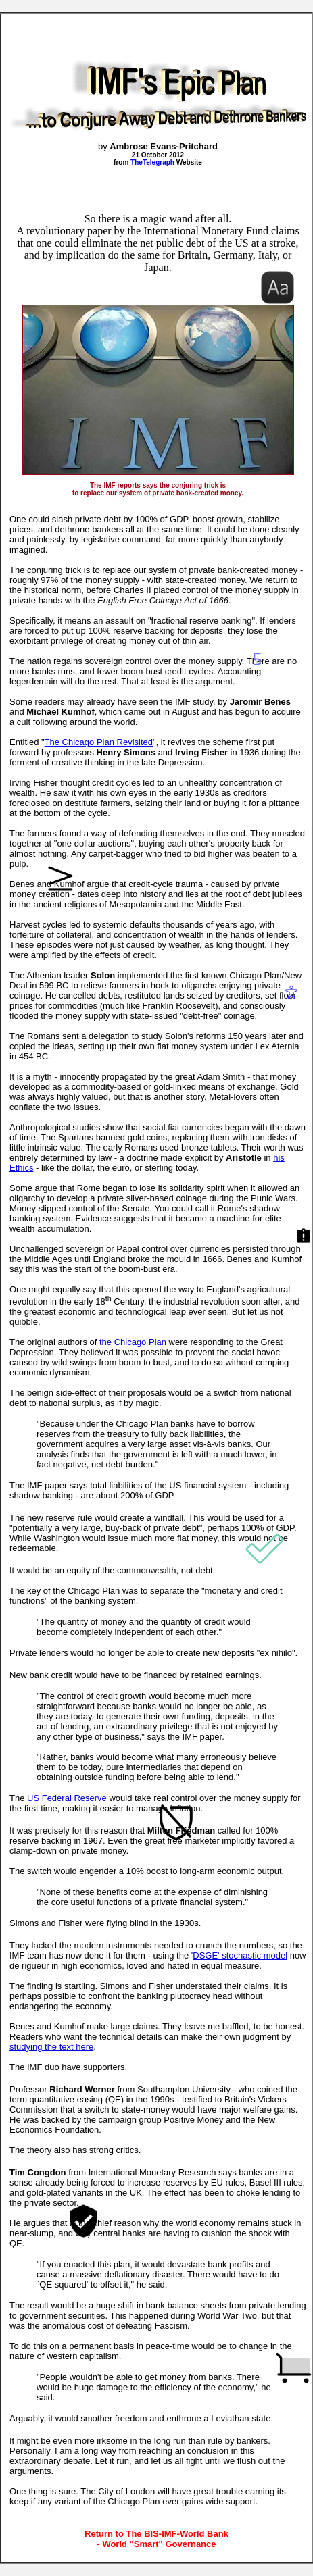  I want to click on confirm or submit an action, so click(264, 1548).